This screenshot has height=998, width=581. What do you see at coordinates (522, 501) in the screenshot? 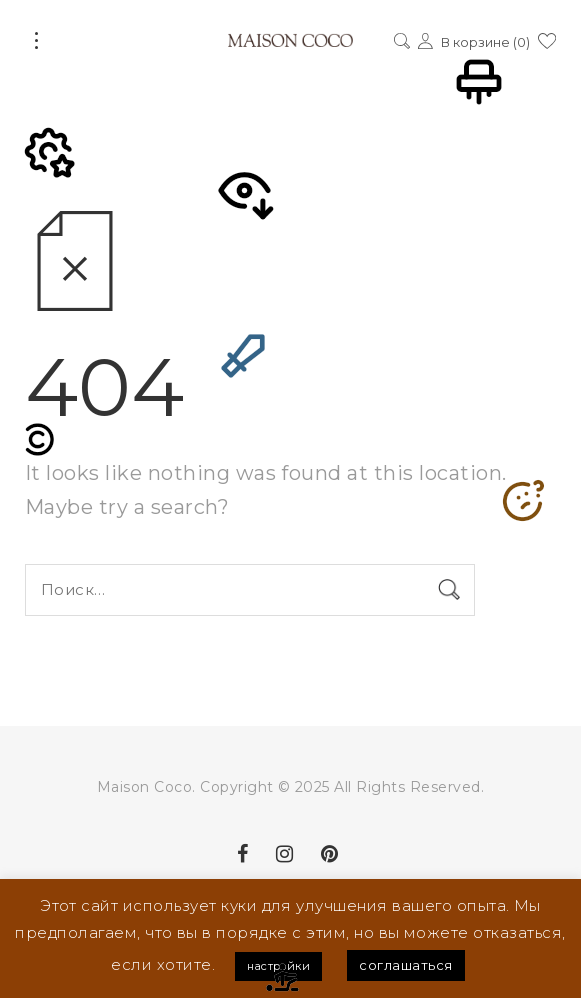
I see `indicates user confusion or uncertainty` at bounding box center [522, 501].